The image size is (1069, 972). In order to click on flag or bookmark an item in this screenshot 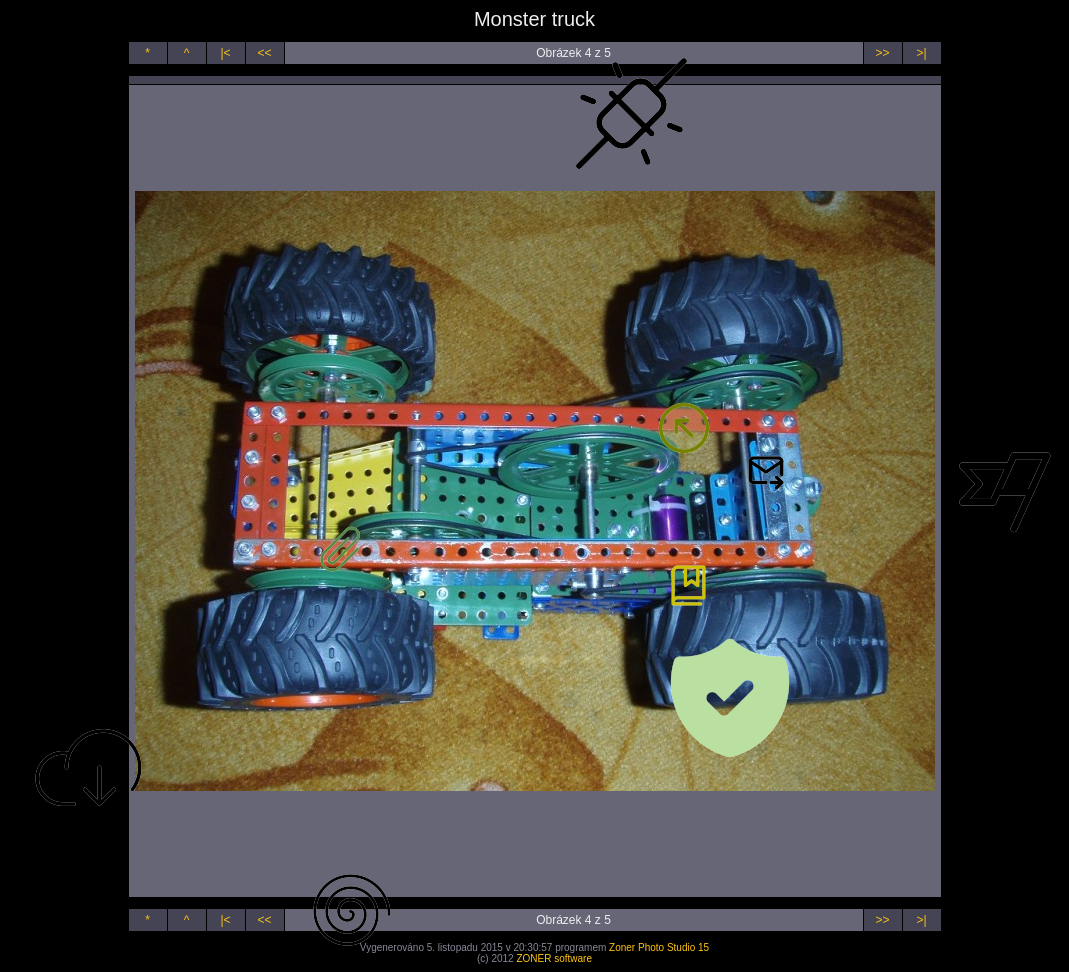, I will do `click(1004, 489)`.